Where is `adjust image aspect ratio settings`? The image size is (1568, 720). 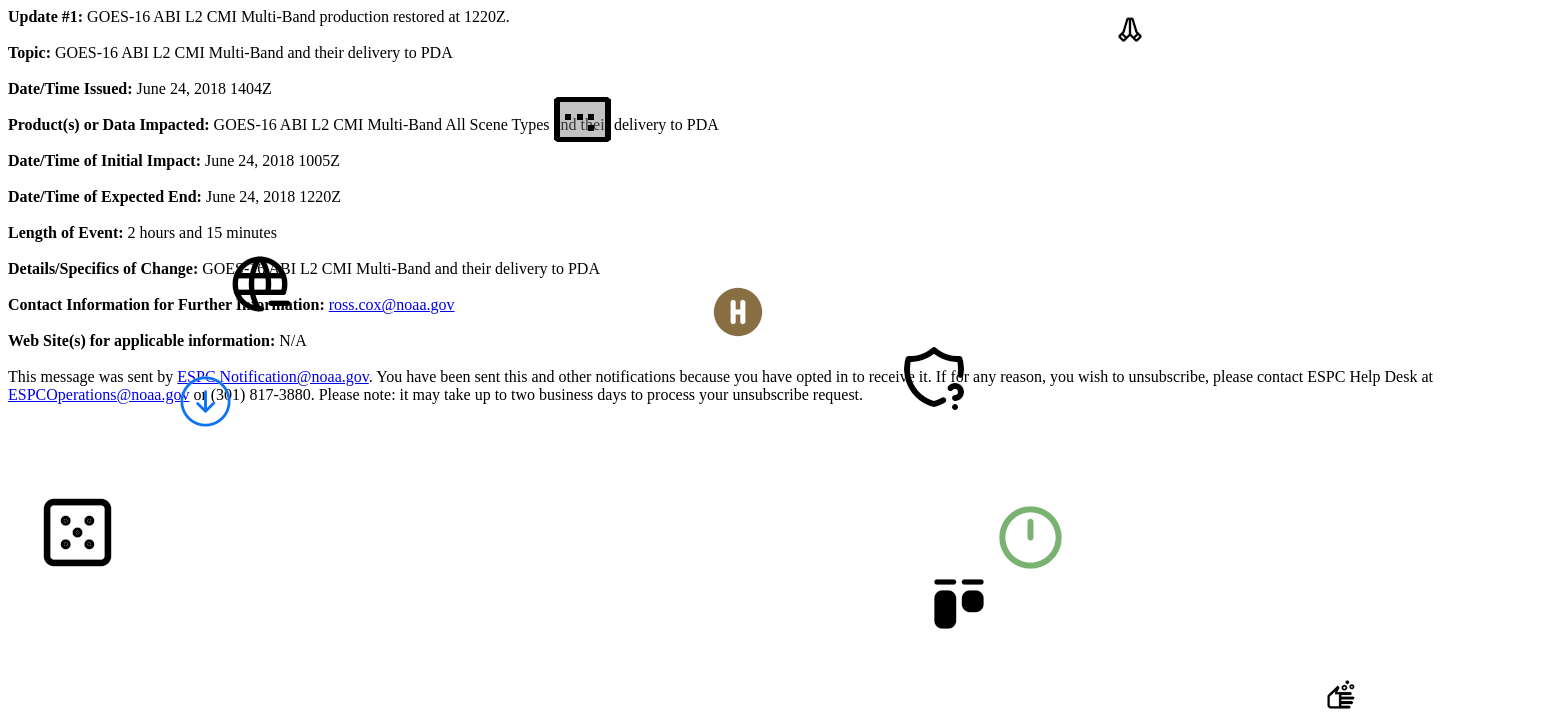 adjust image aspect ratio settings is located at coordinates (582, 119).